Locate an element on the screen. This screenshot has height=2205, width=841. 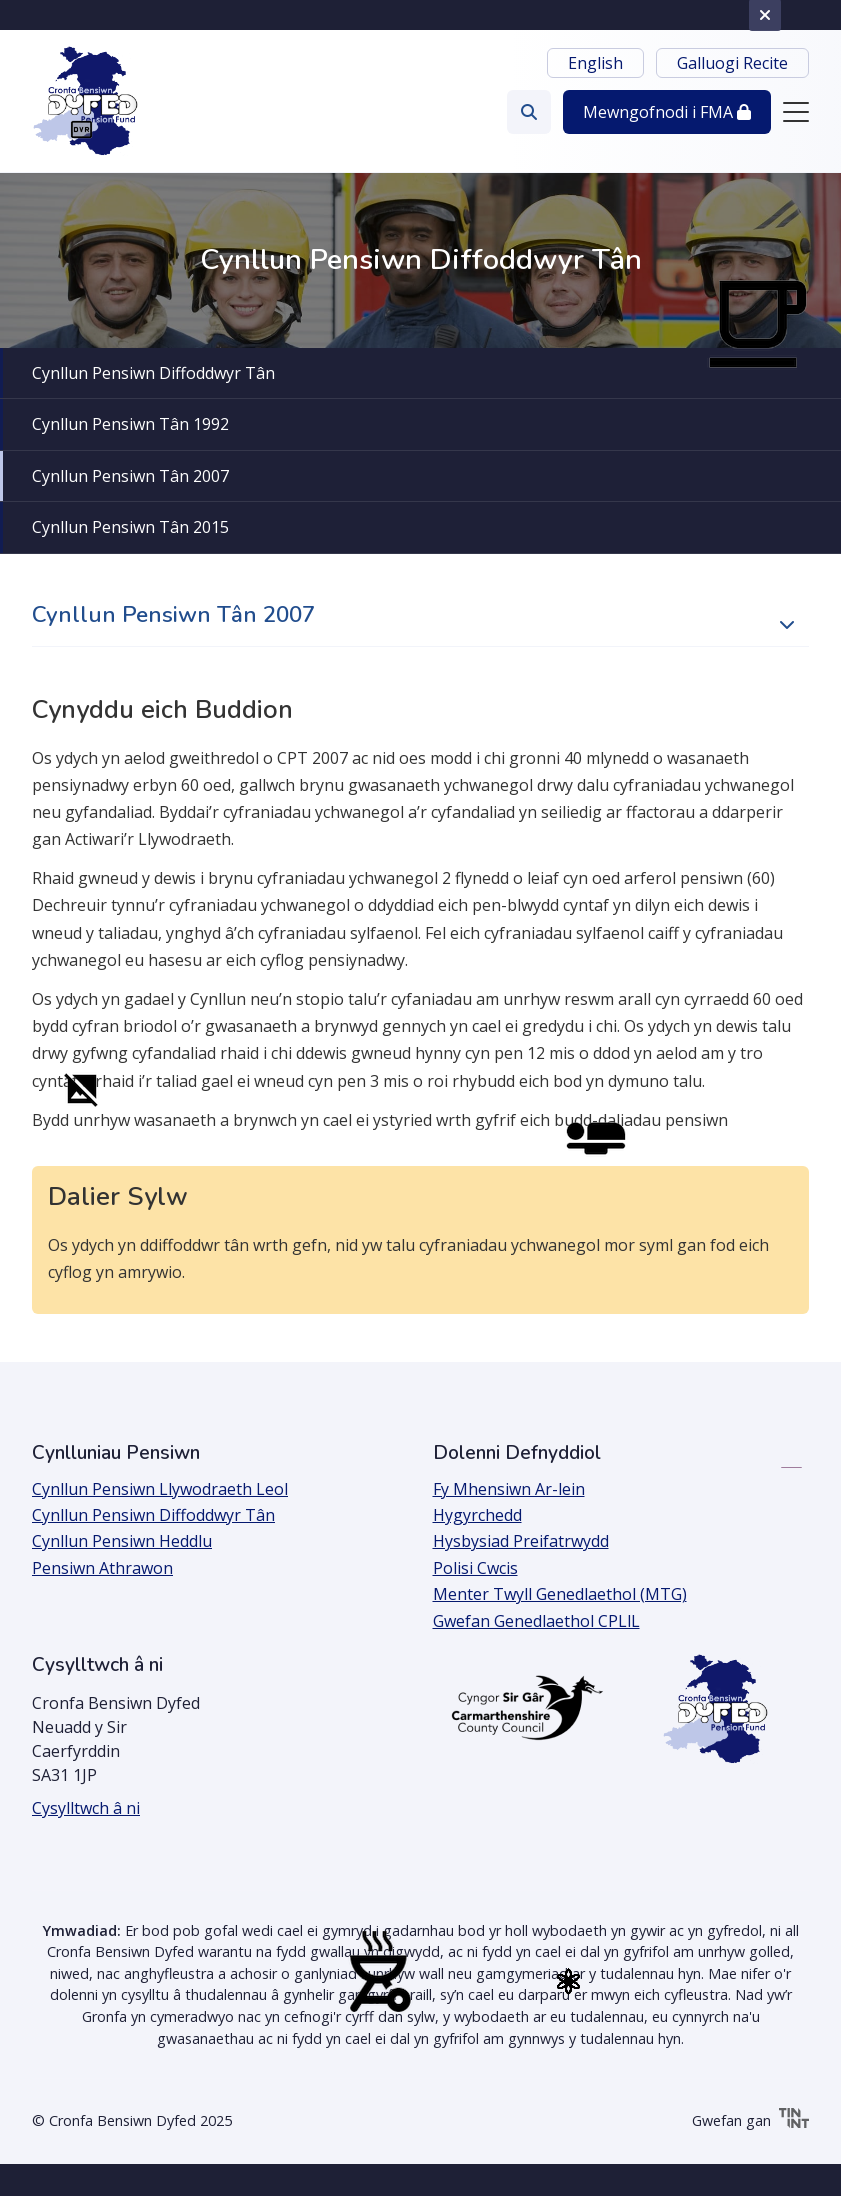
access outdoor cooking or grilling recipes is located at coordinates (378, 1971).